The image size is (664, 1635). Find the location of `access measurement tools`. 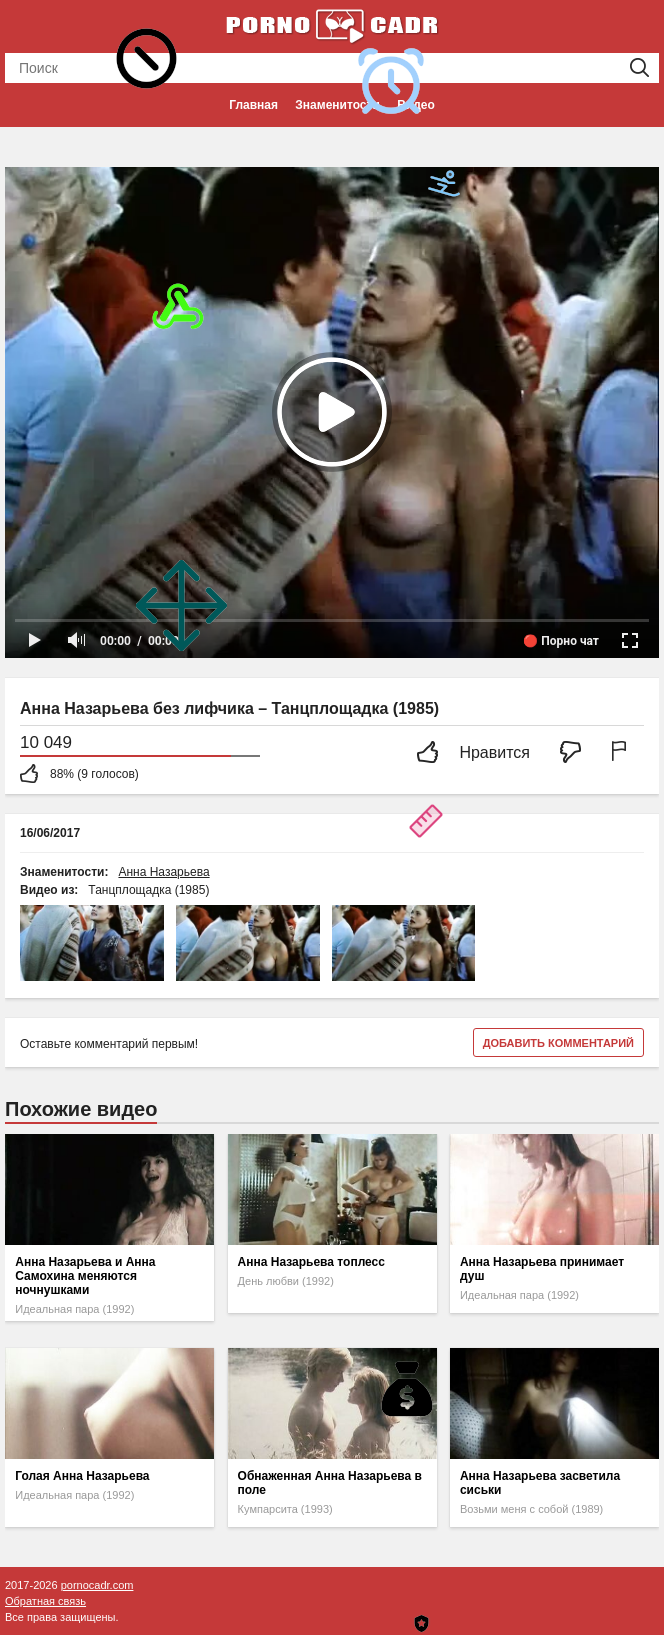

access measurement tools is located at coordinates (426, 821).